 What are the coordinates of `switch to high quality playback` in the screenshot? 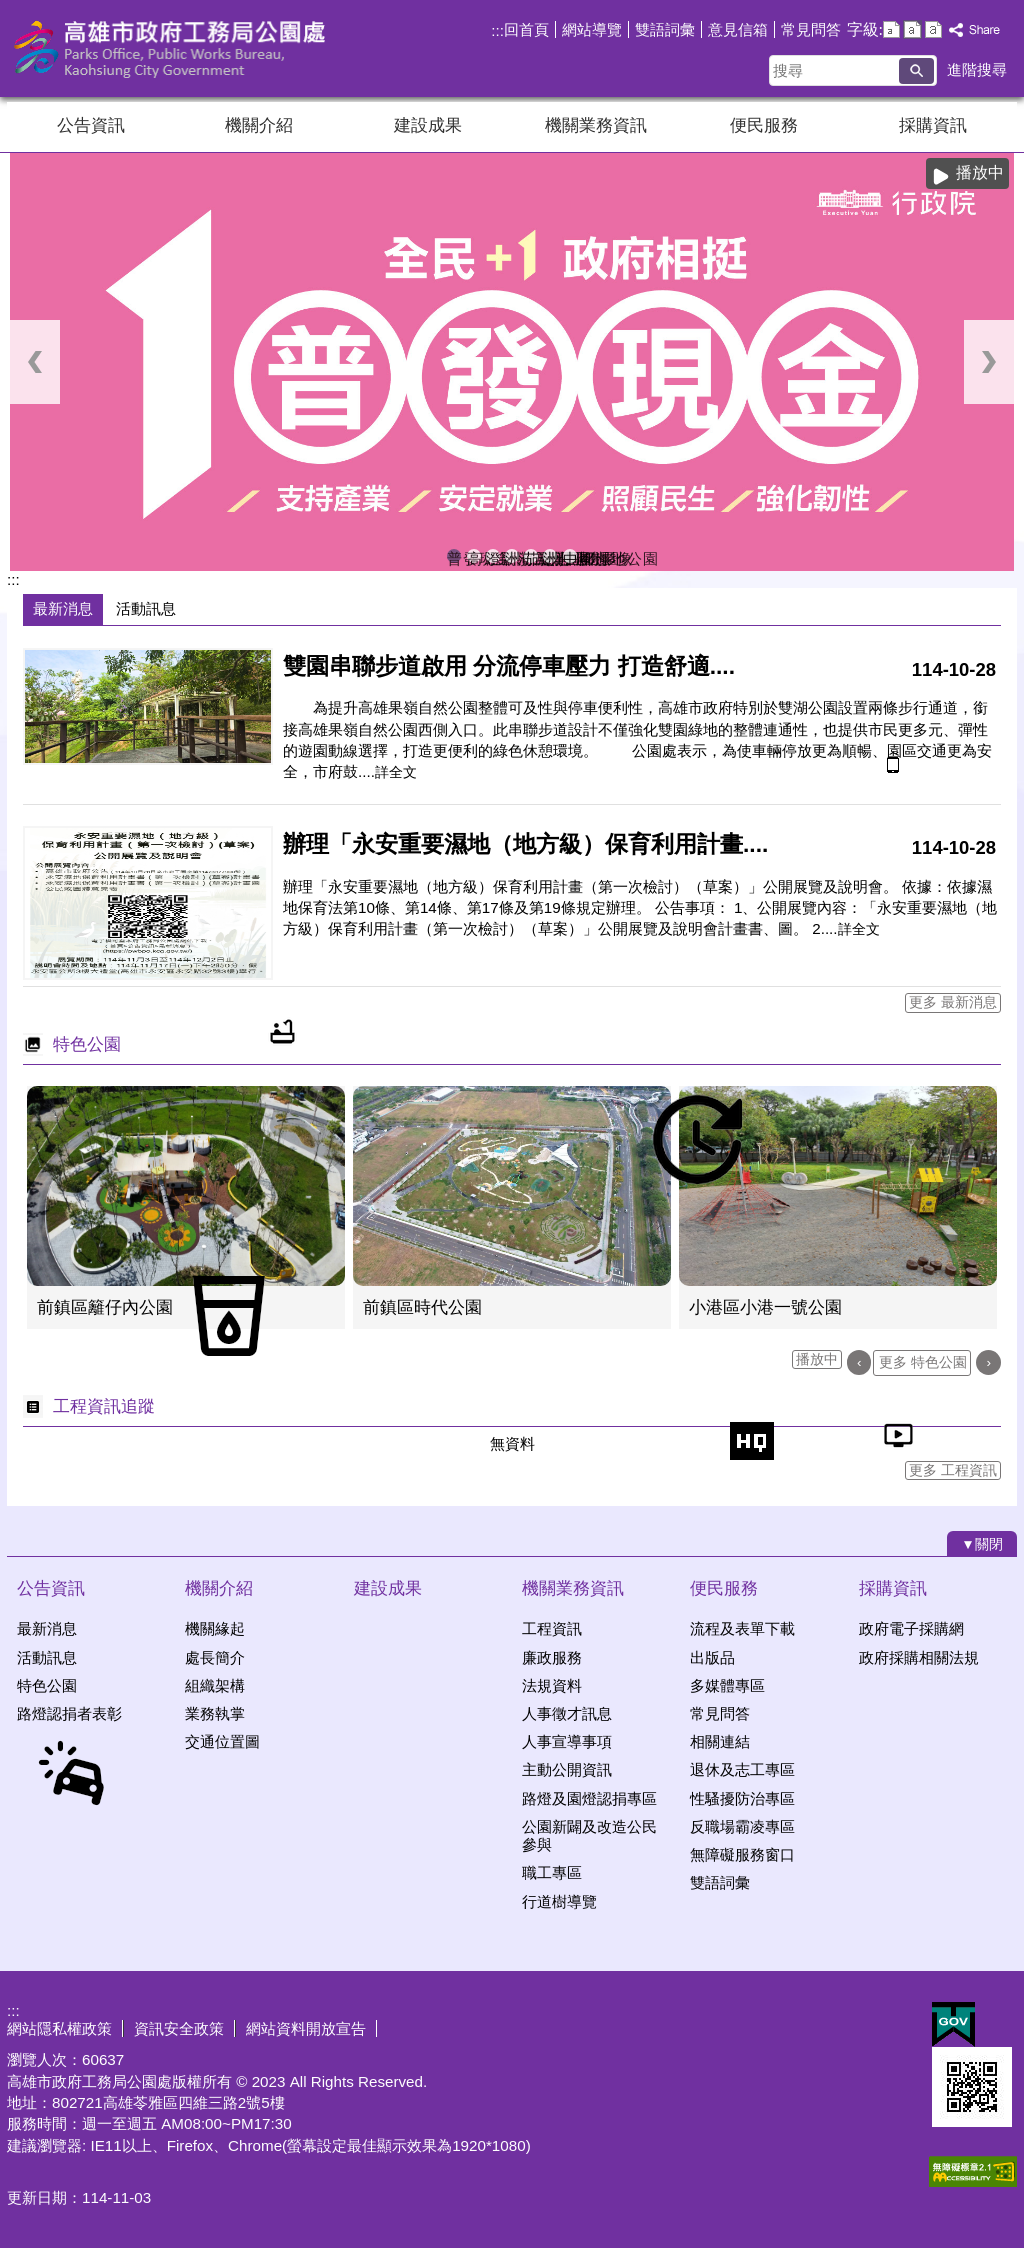 It's located at (752, 1441).